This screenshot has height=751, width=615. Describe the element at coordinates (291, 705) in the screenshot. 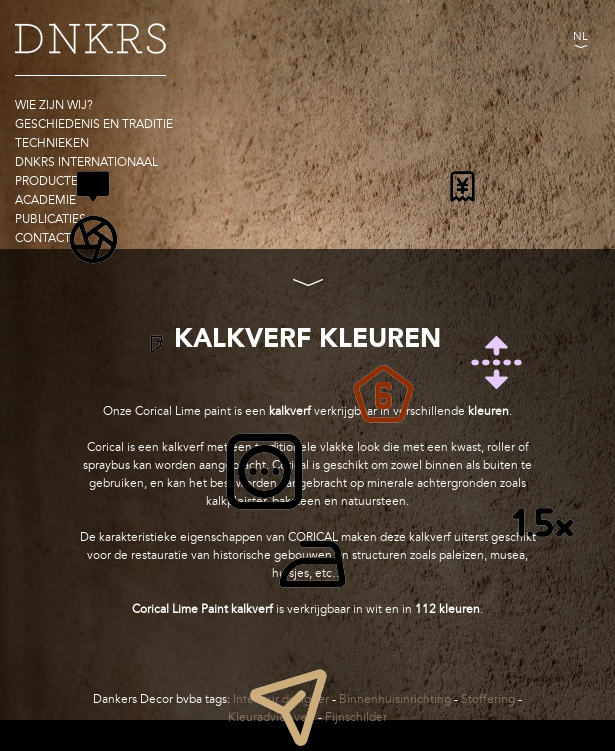

I see `send a message` at that location.